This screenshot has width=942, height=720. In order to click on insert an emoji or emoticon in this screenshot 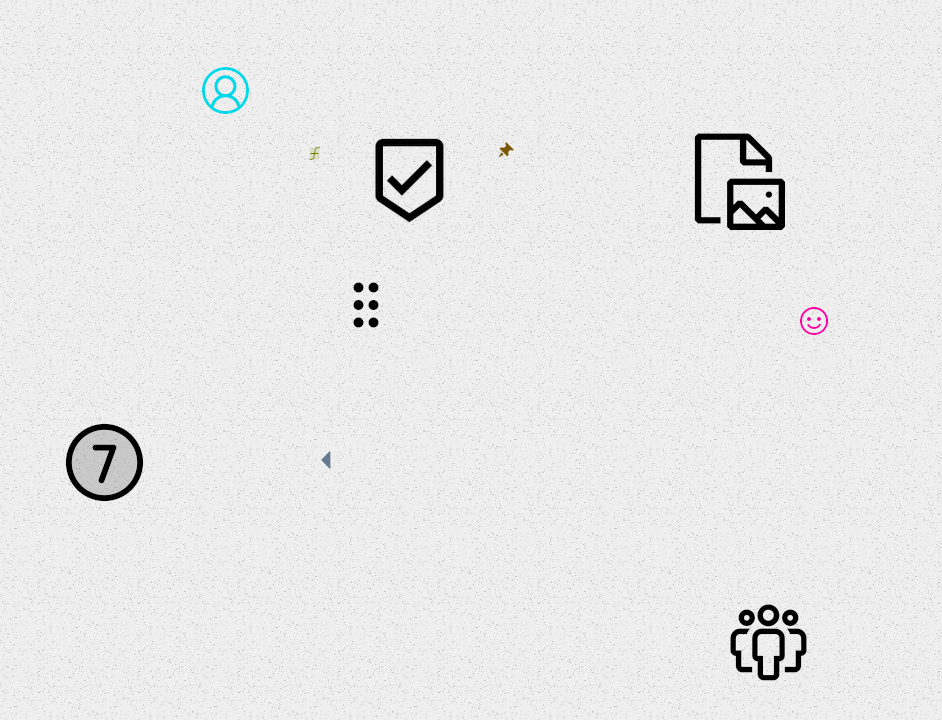, I will do `click(814, 321)`.